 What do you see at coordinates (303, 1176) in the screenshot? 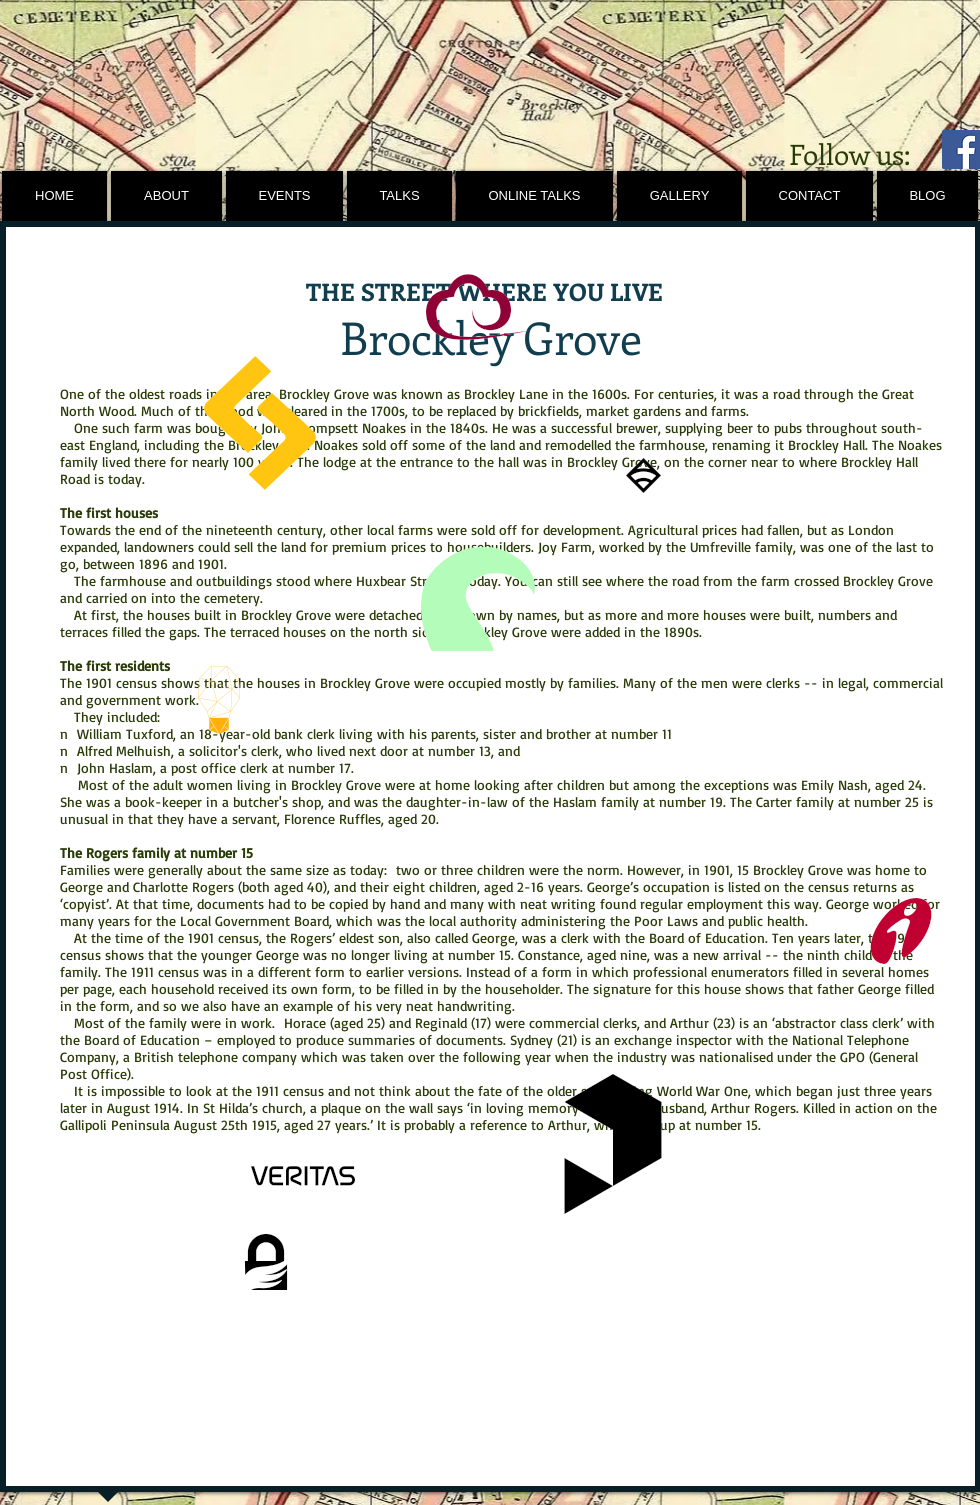
I see `veritas brand logo` at bounding box center [303, 1176].